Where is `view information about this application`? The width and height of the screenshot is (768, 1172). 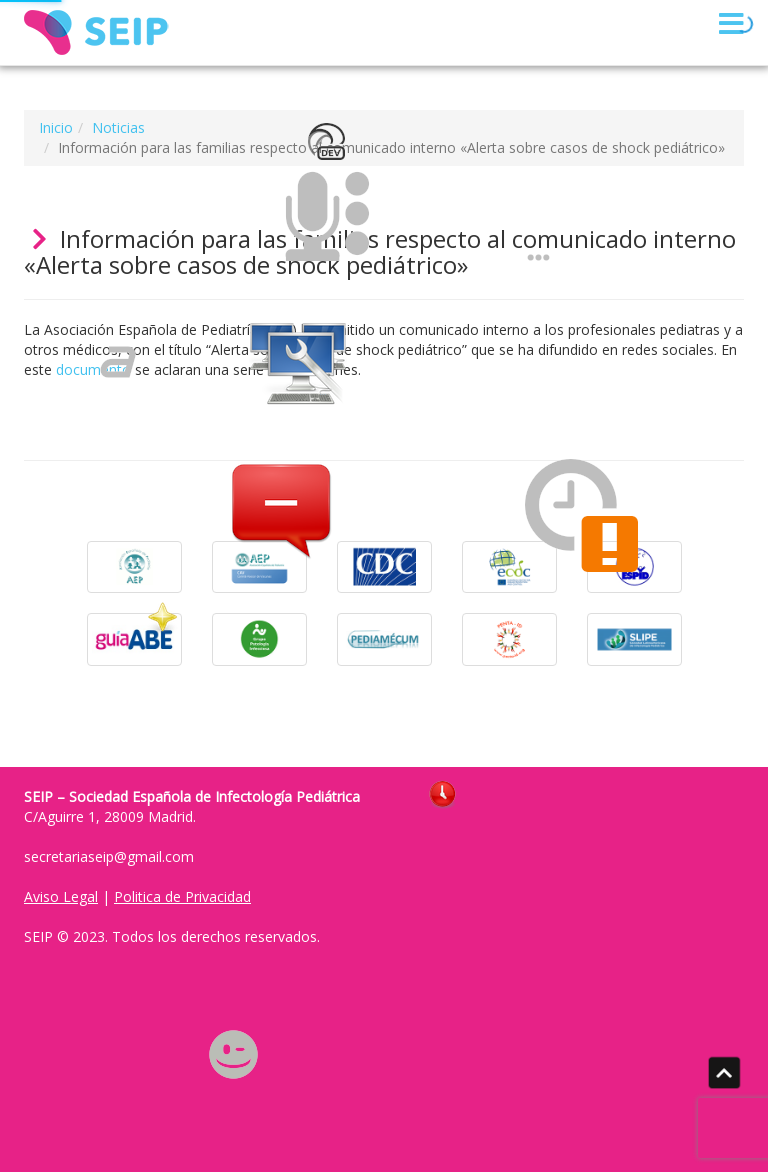 view information about this application is located at coordinates (162, 617).